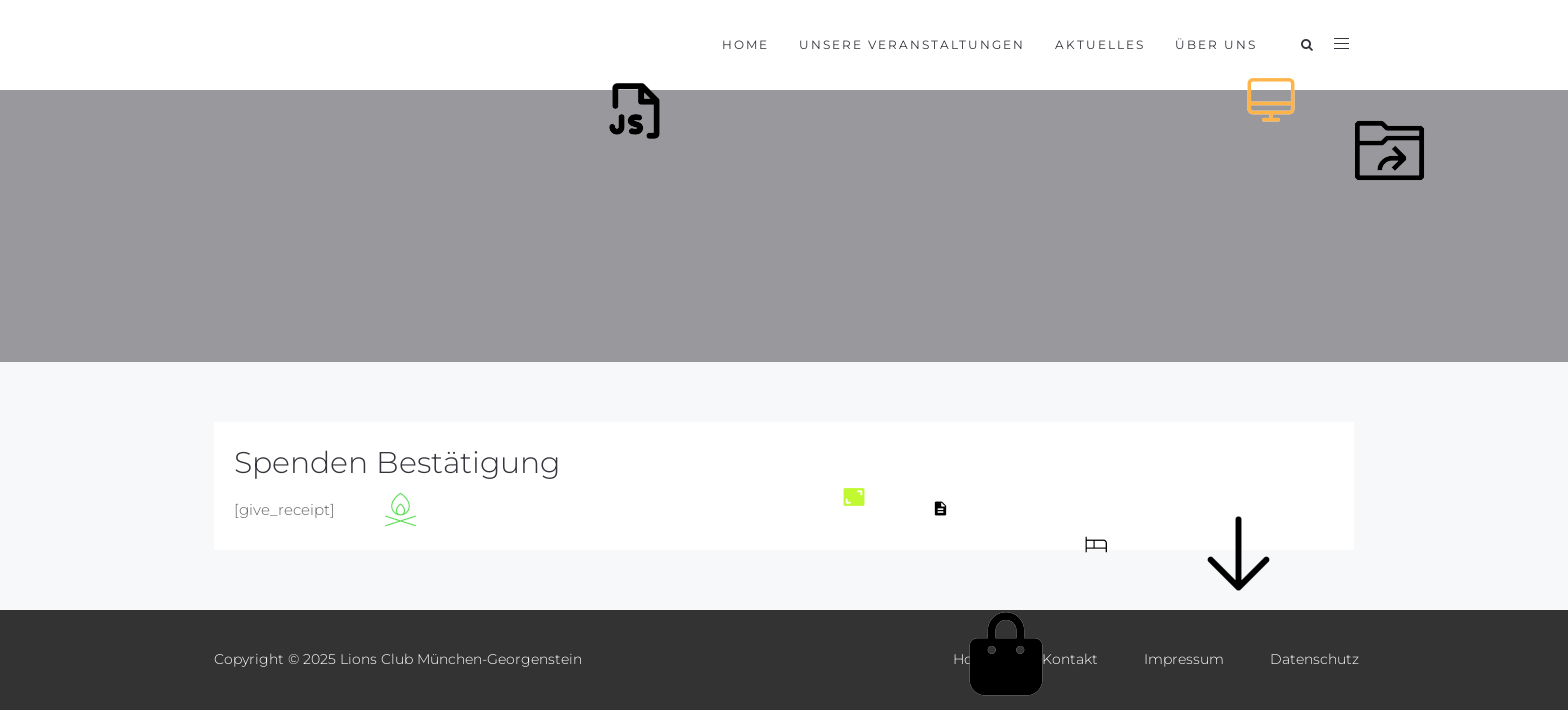 This screenshot has height=720, width=1568. What do you see at coordinates (940, 508) in the screenshot?
I see `view document details` at bounding box center [940, 508].